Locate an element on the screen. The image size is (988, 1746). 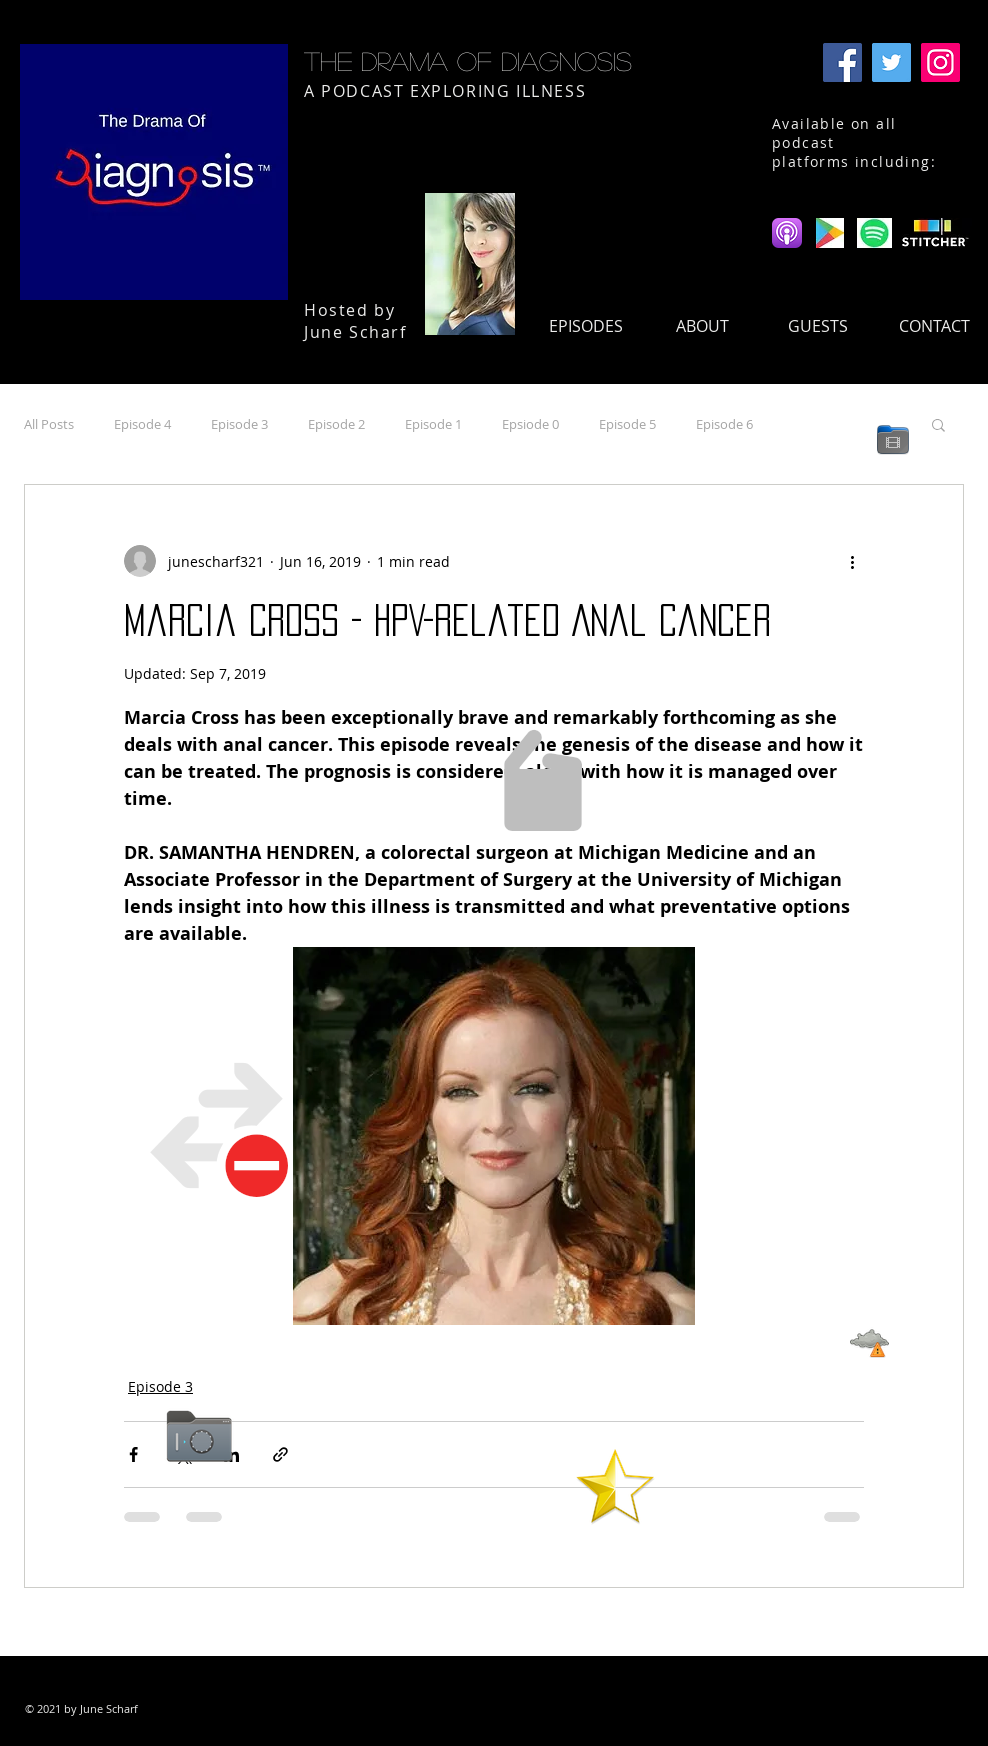
access secured or locked files is located at coordinates (199, 1438).